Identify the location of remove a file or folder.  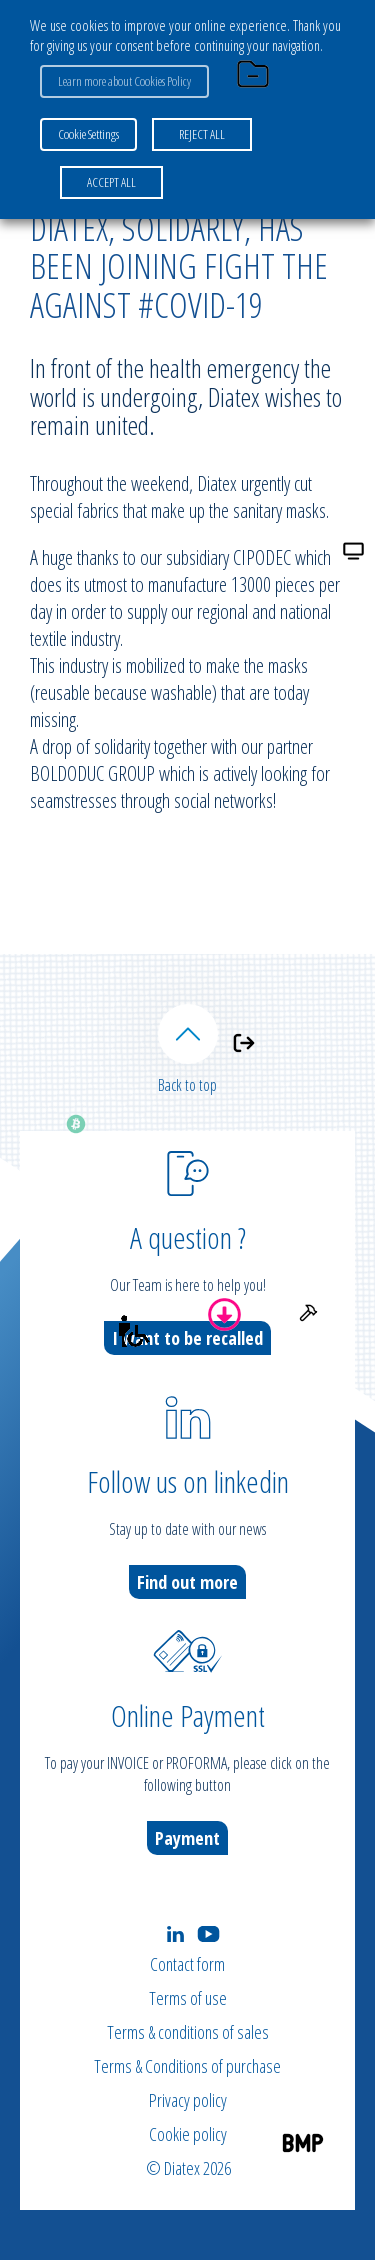
(253, 74).